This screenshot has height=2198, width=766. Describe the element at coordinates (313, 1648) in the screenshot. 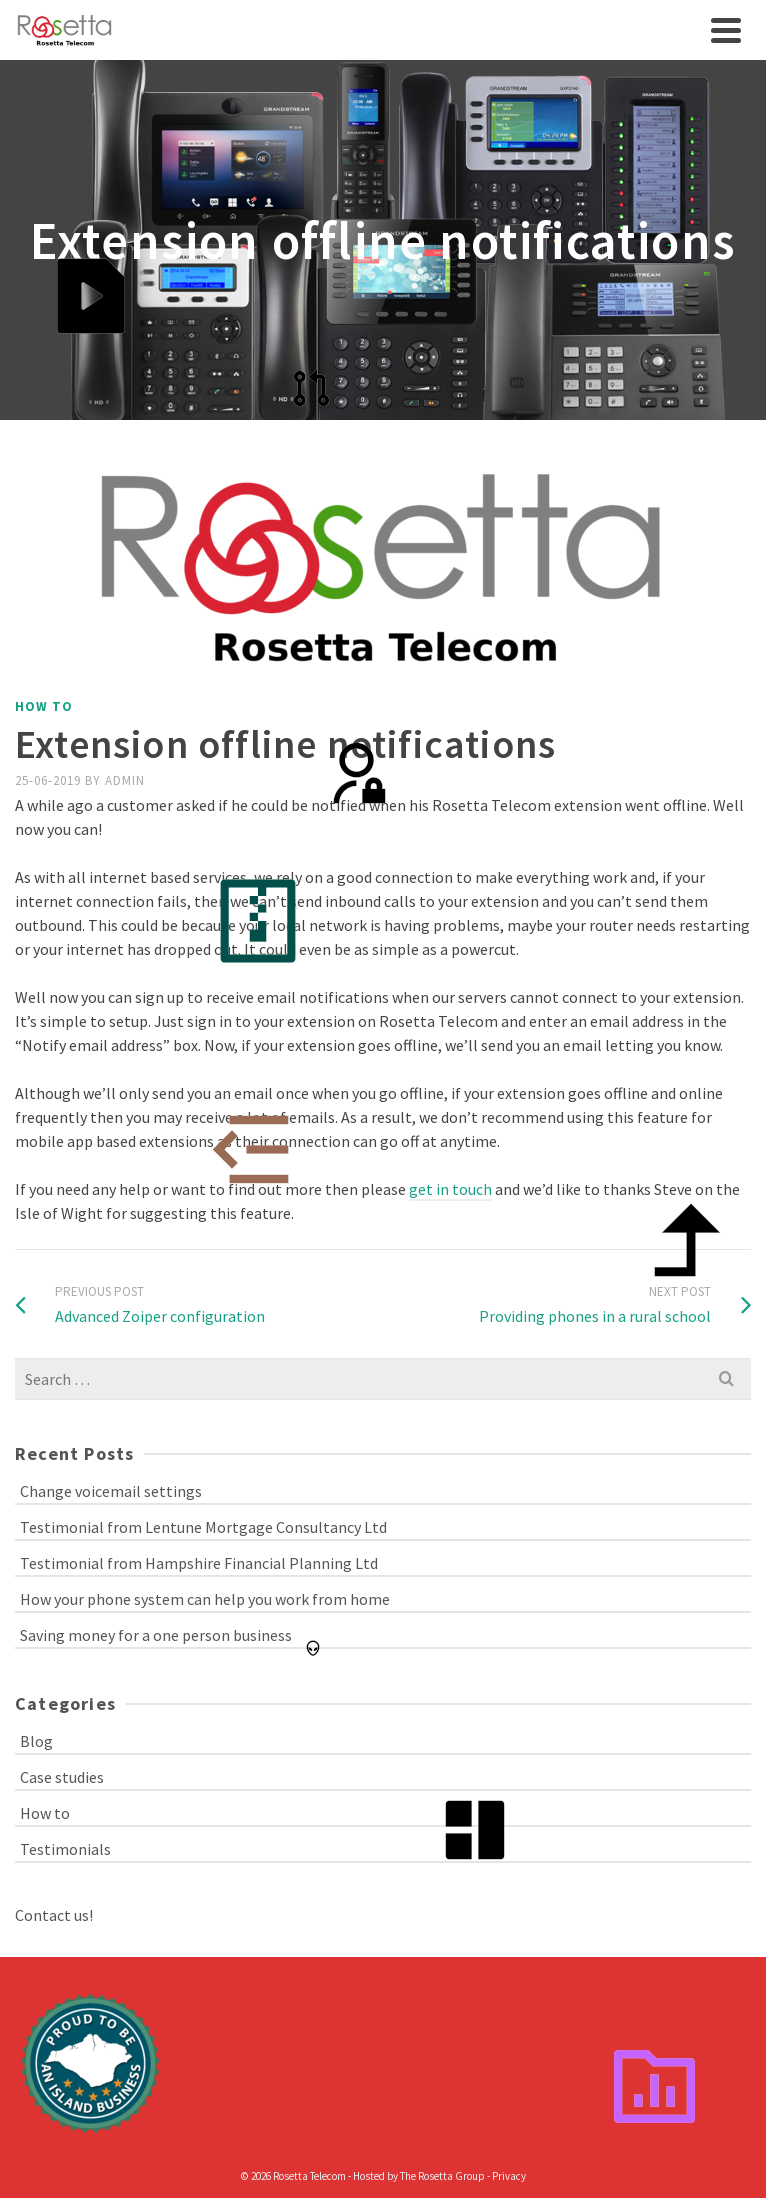

I see `indicates sci-fi or extraterrestrial content` at that location.